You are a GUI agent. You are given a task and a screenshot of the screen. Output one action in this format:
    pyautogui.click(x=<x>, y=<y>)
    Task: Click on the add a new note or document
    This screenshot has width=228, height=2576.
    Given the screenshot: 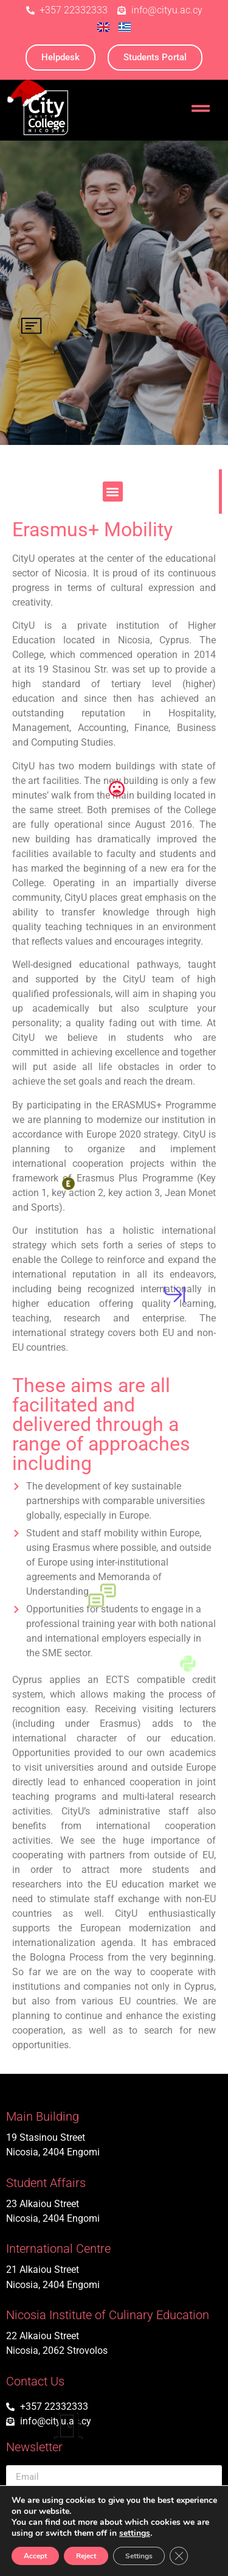 What is the action you would take?
    pyautogui.click(x=31, y=326)
    